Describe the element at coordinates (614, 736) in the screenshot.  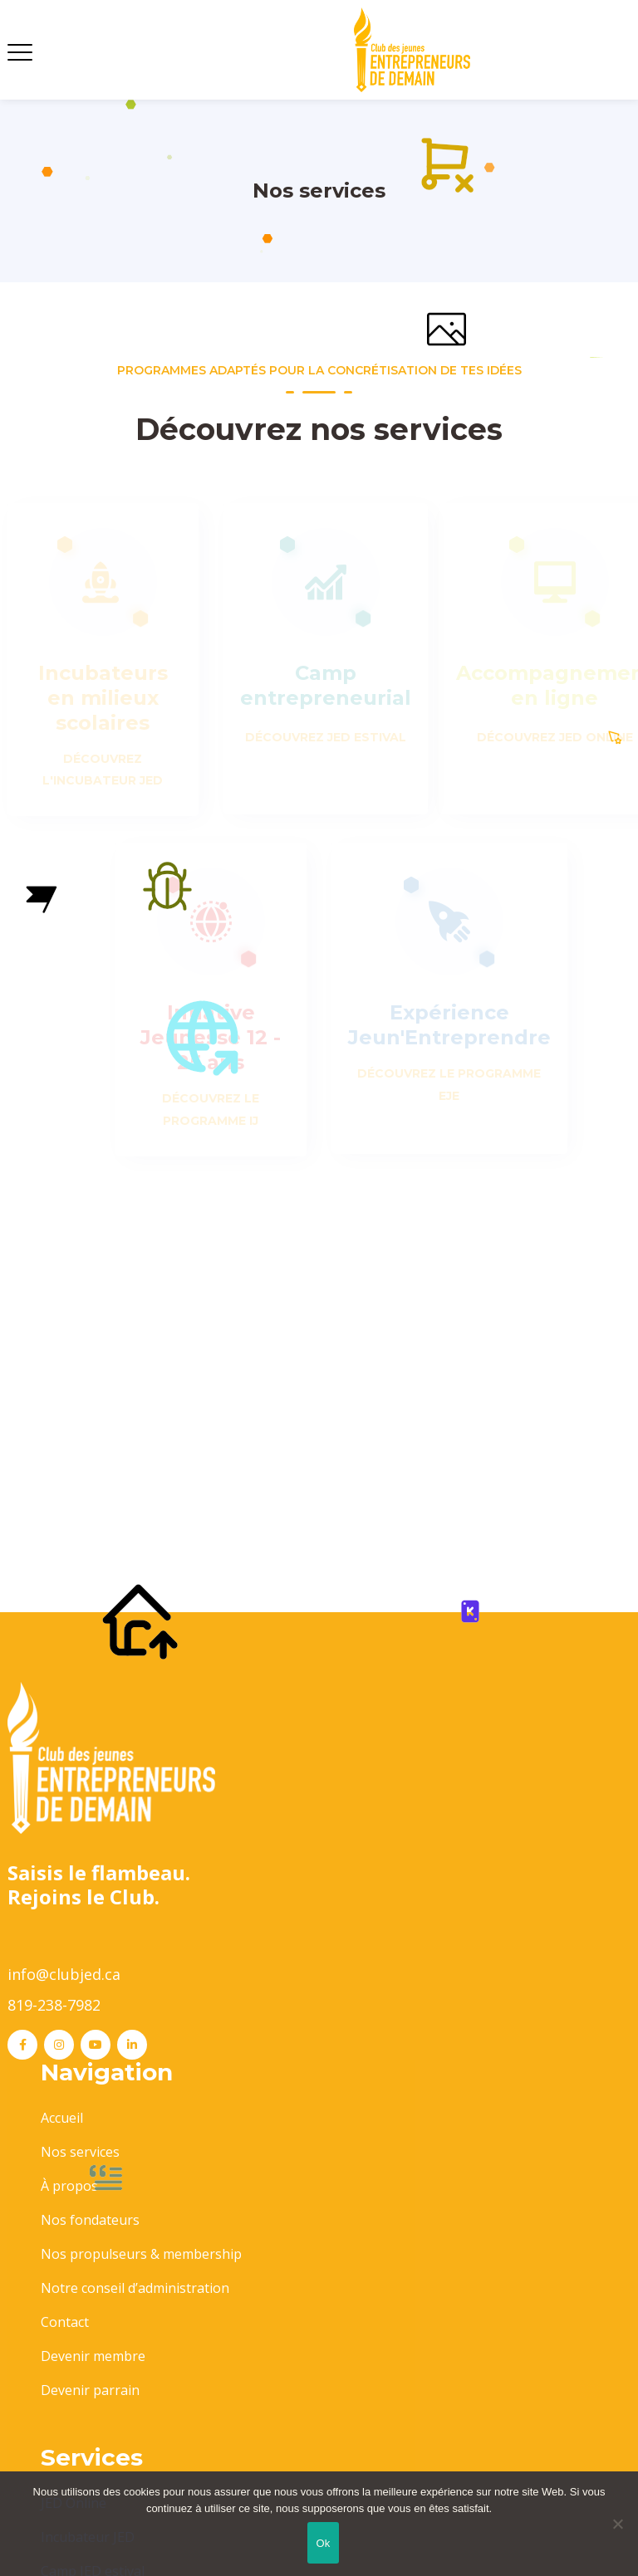
I see `add cursor action to favorites` at that location.